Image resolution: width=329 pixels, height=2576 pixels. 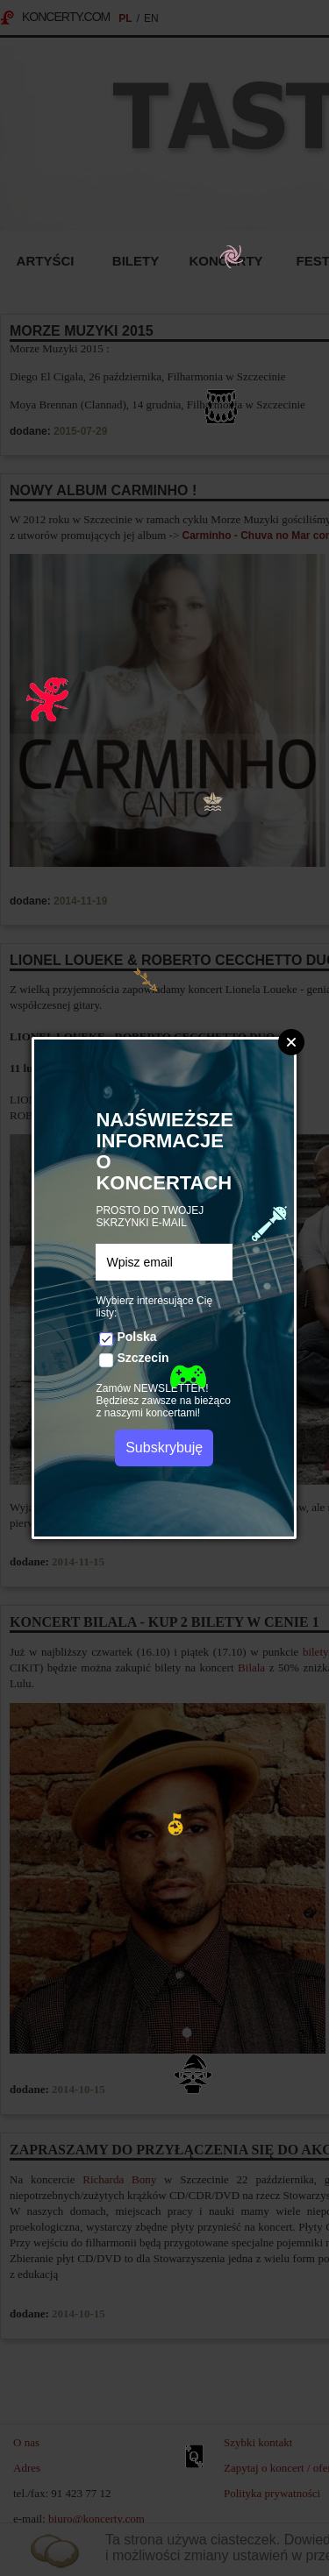 I want to click on cast a curse or hex on an opponent, so click(x=48, y=699).